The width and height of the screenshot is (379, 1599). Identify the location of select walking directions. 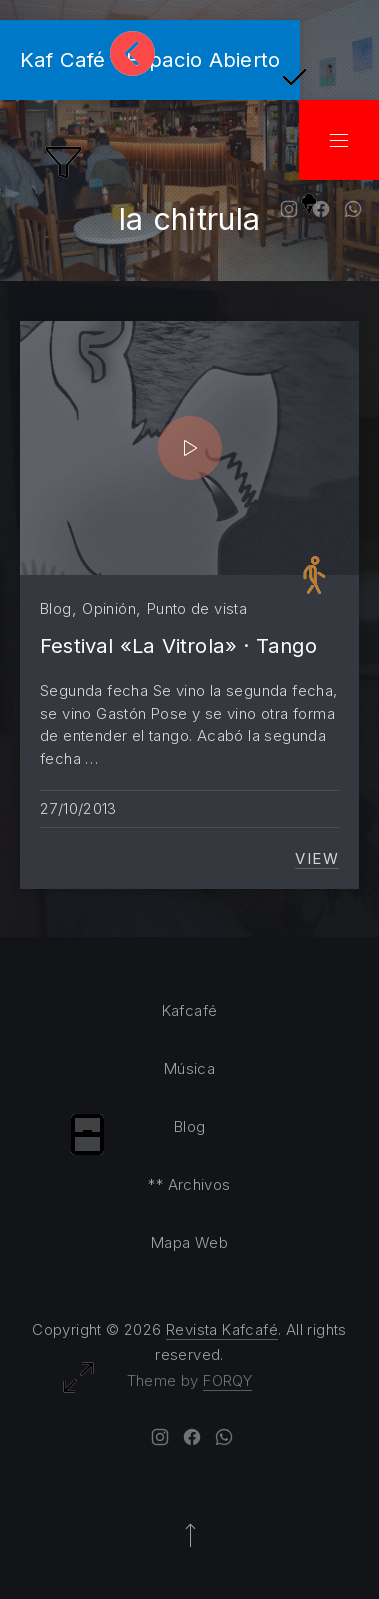
(315, 575).